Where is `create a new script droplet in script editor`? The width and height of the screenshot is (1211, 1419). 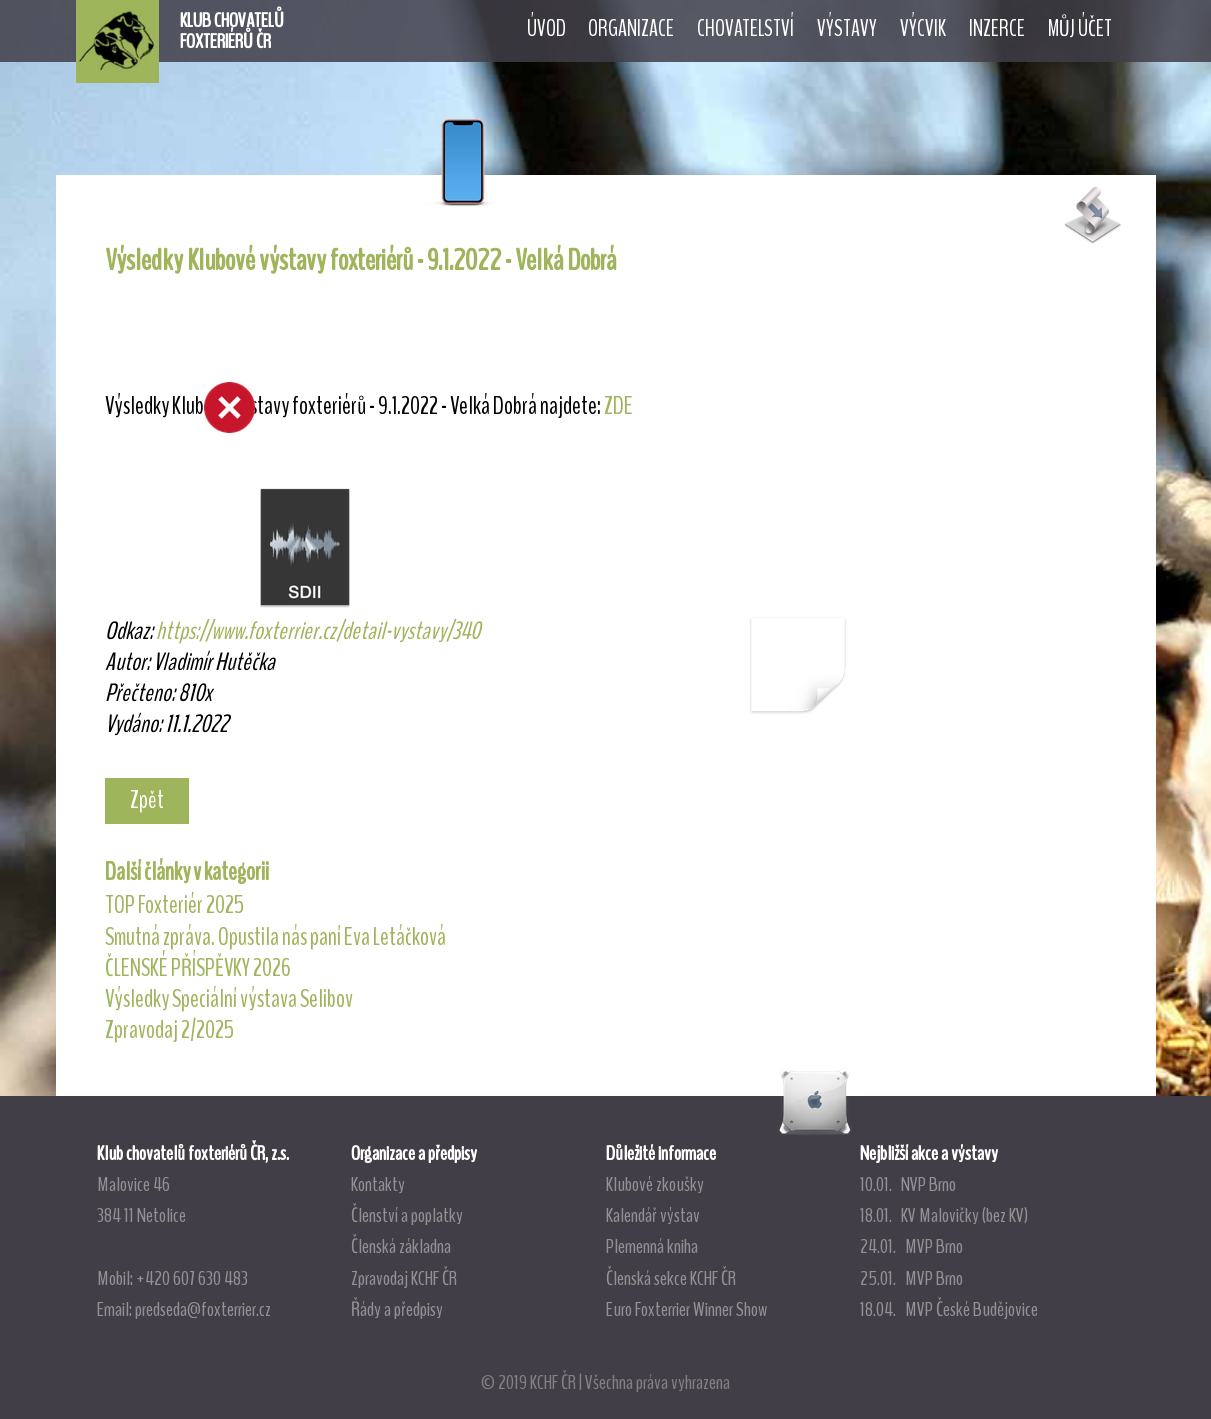
create a new script droplet in script editor is located at coordinates (1092, 214).